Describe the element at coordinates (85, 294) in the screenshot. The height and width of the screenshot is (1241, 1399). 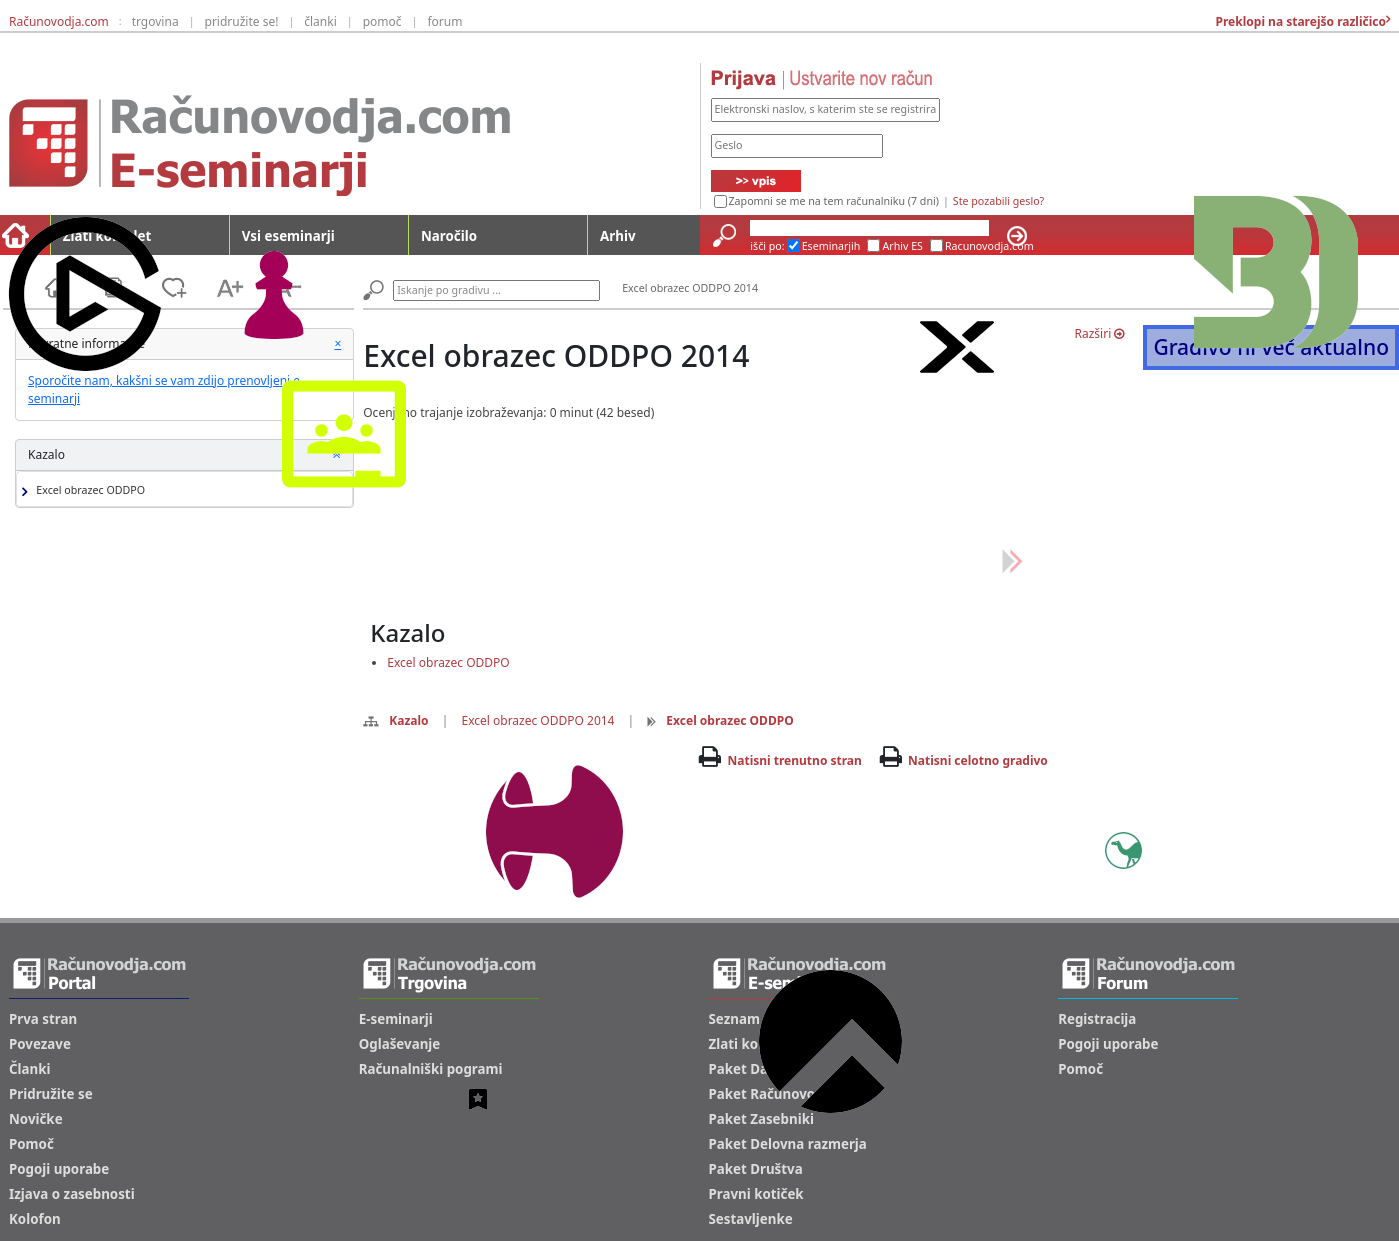
I see `elgato brand logo` at that location.